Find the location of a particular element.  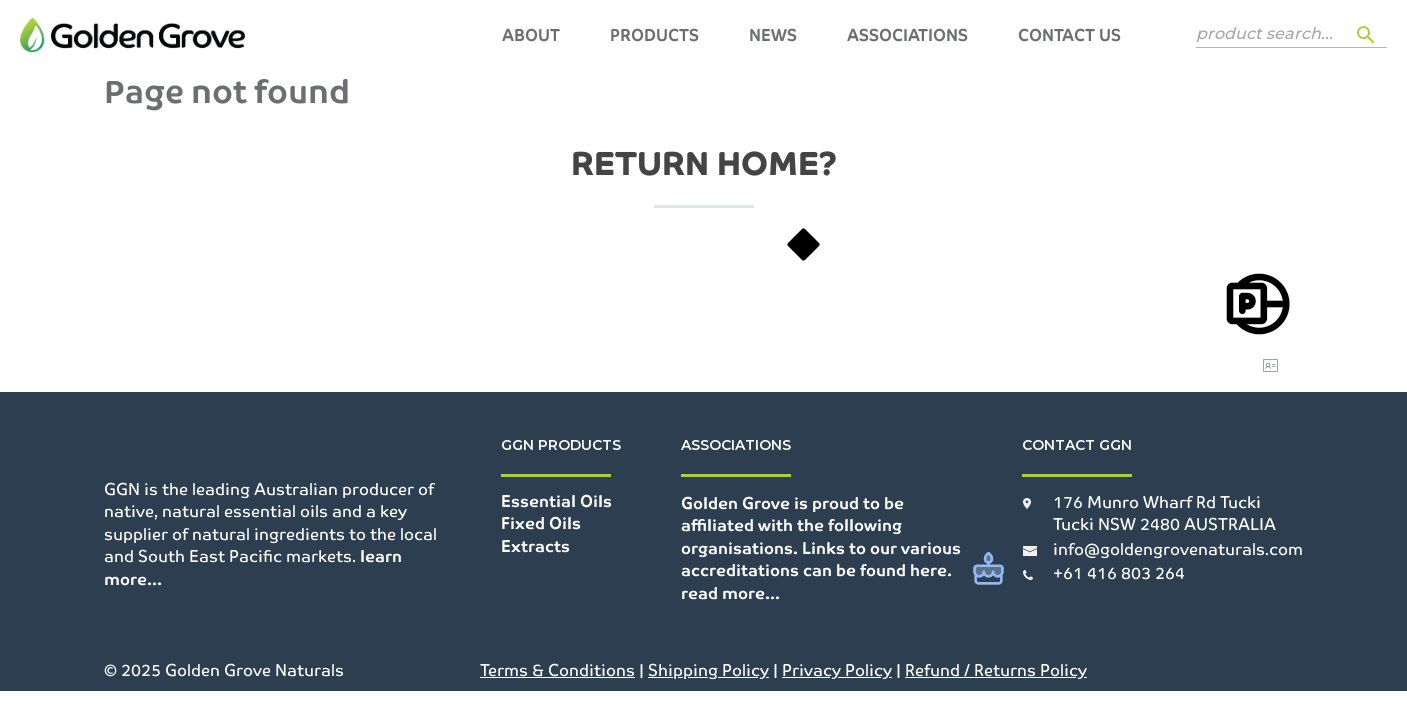

view profile or account information is located at coordinates (1270, 365).